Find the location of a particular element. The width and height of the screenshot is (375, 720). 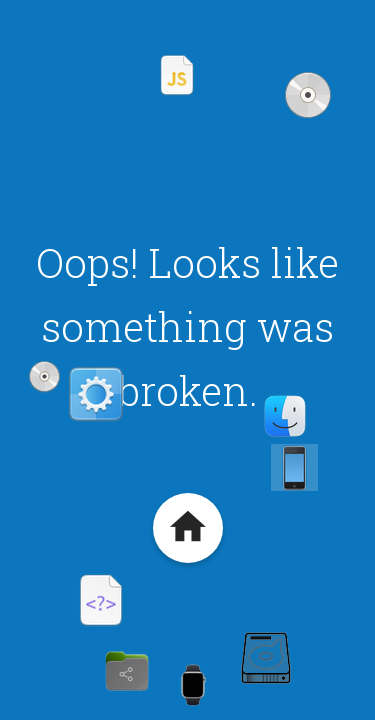

access internal hard drive storage is located at coordinates (266, 658).